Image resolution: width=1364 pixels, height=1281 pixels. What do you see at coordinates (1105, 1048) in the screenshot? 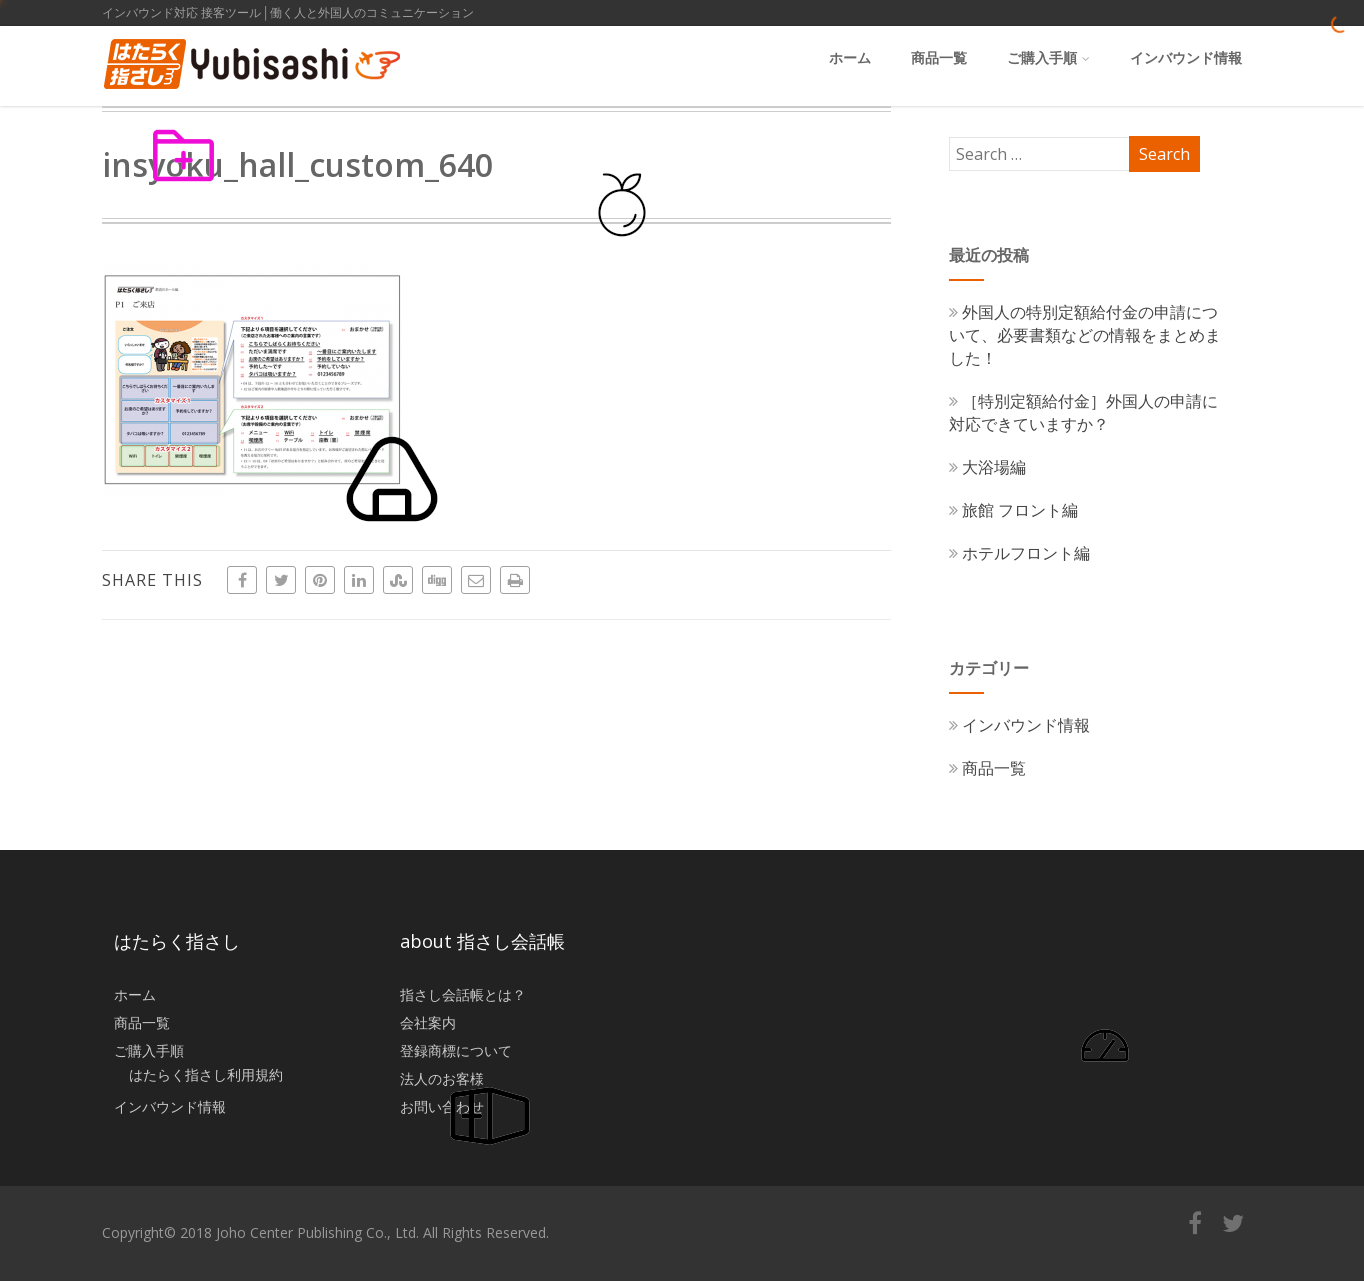
I see `view performance metrics or speed` at bounding box center [1105, 1048].